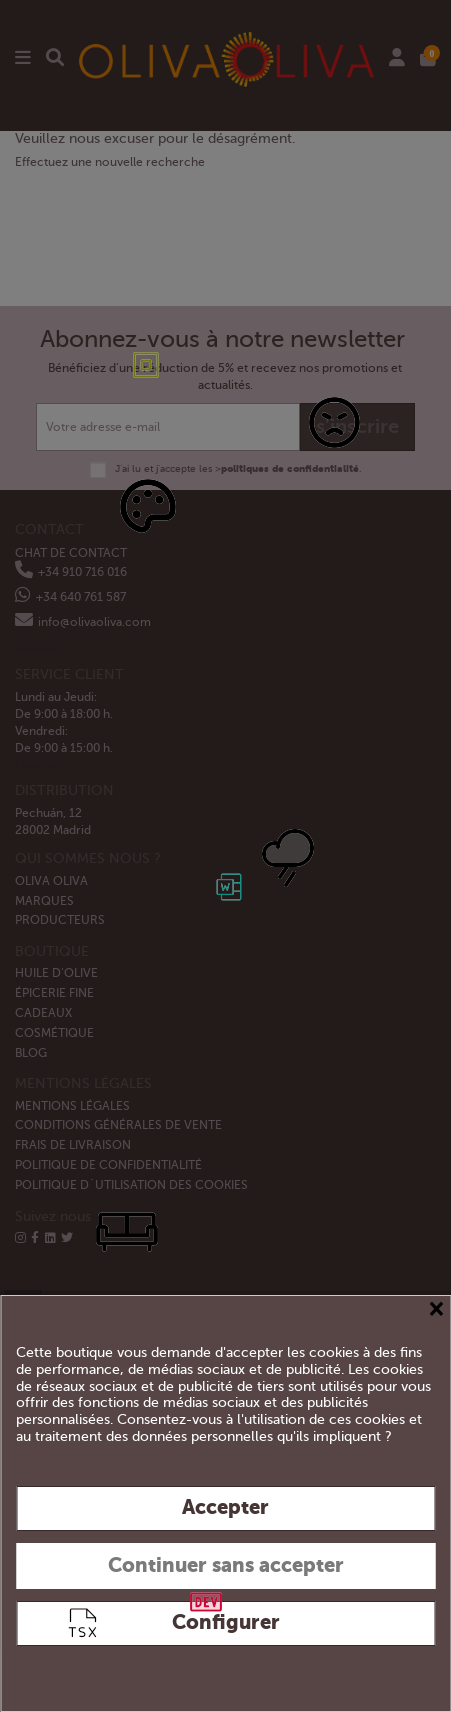 The height and width of the screenshot is (1712, 451). I want to click on visit DEV Community profile or article, so click(206, 1602).